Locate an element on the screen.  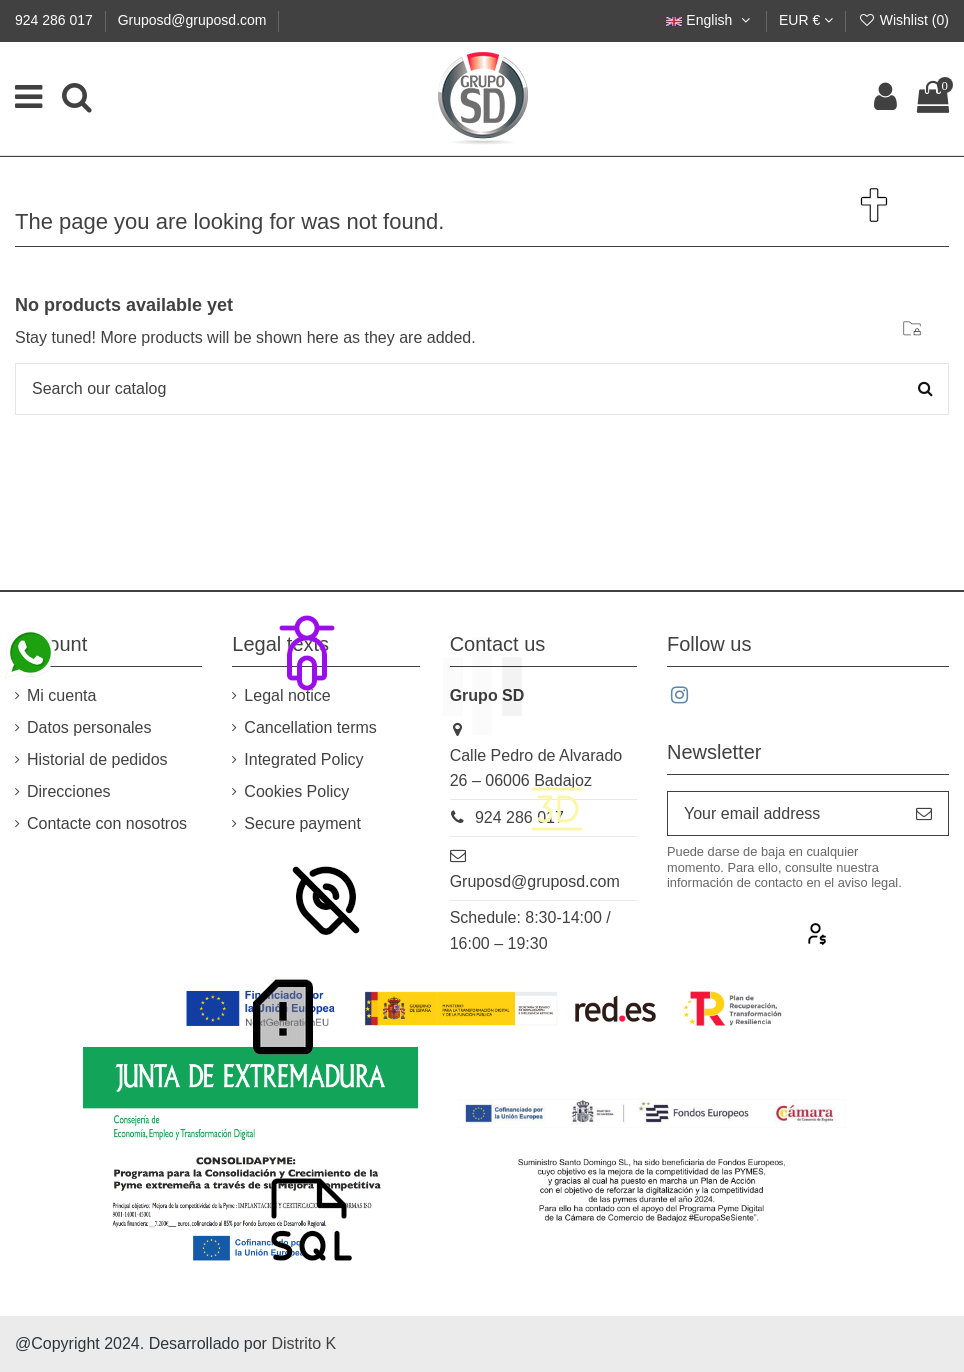
disable location tracking is located at coordinates (326, 900).